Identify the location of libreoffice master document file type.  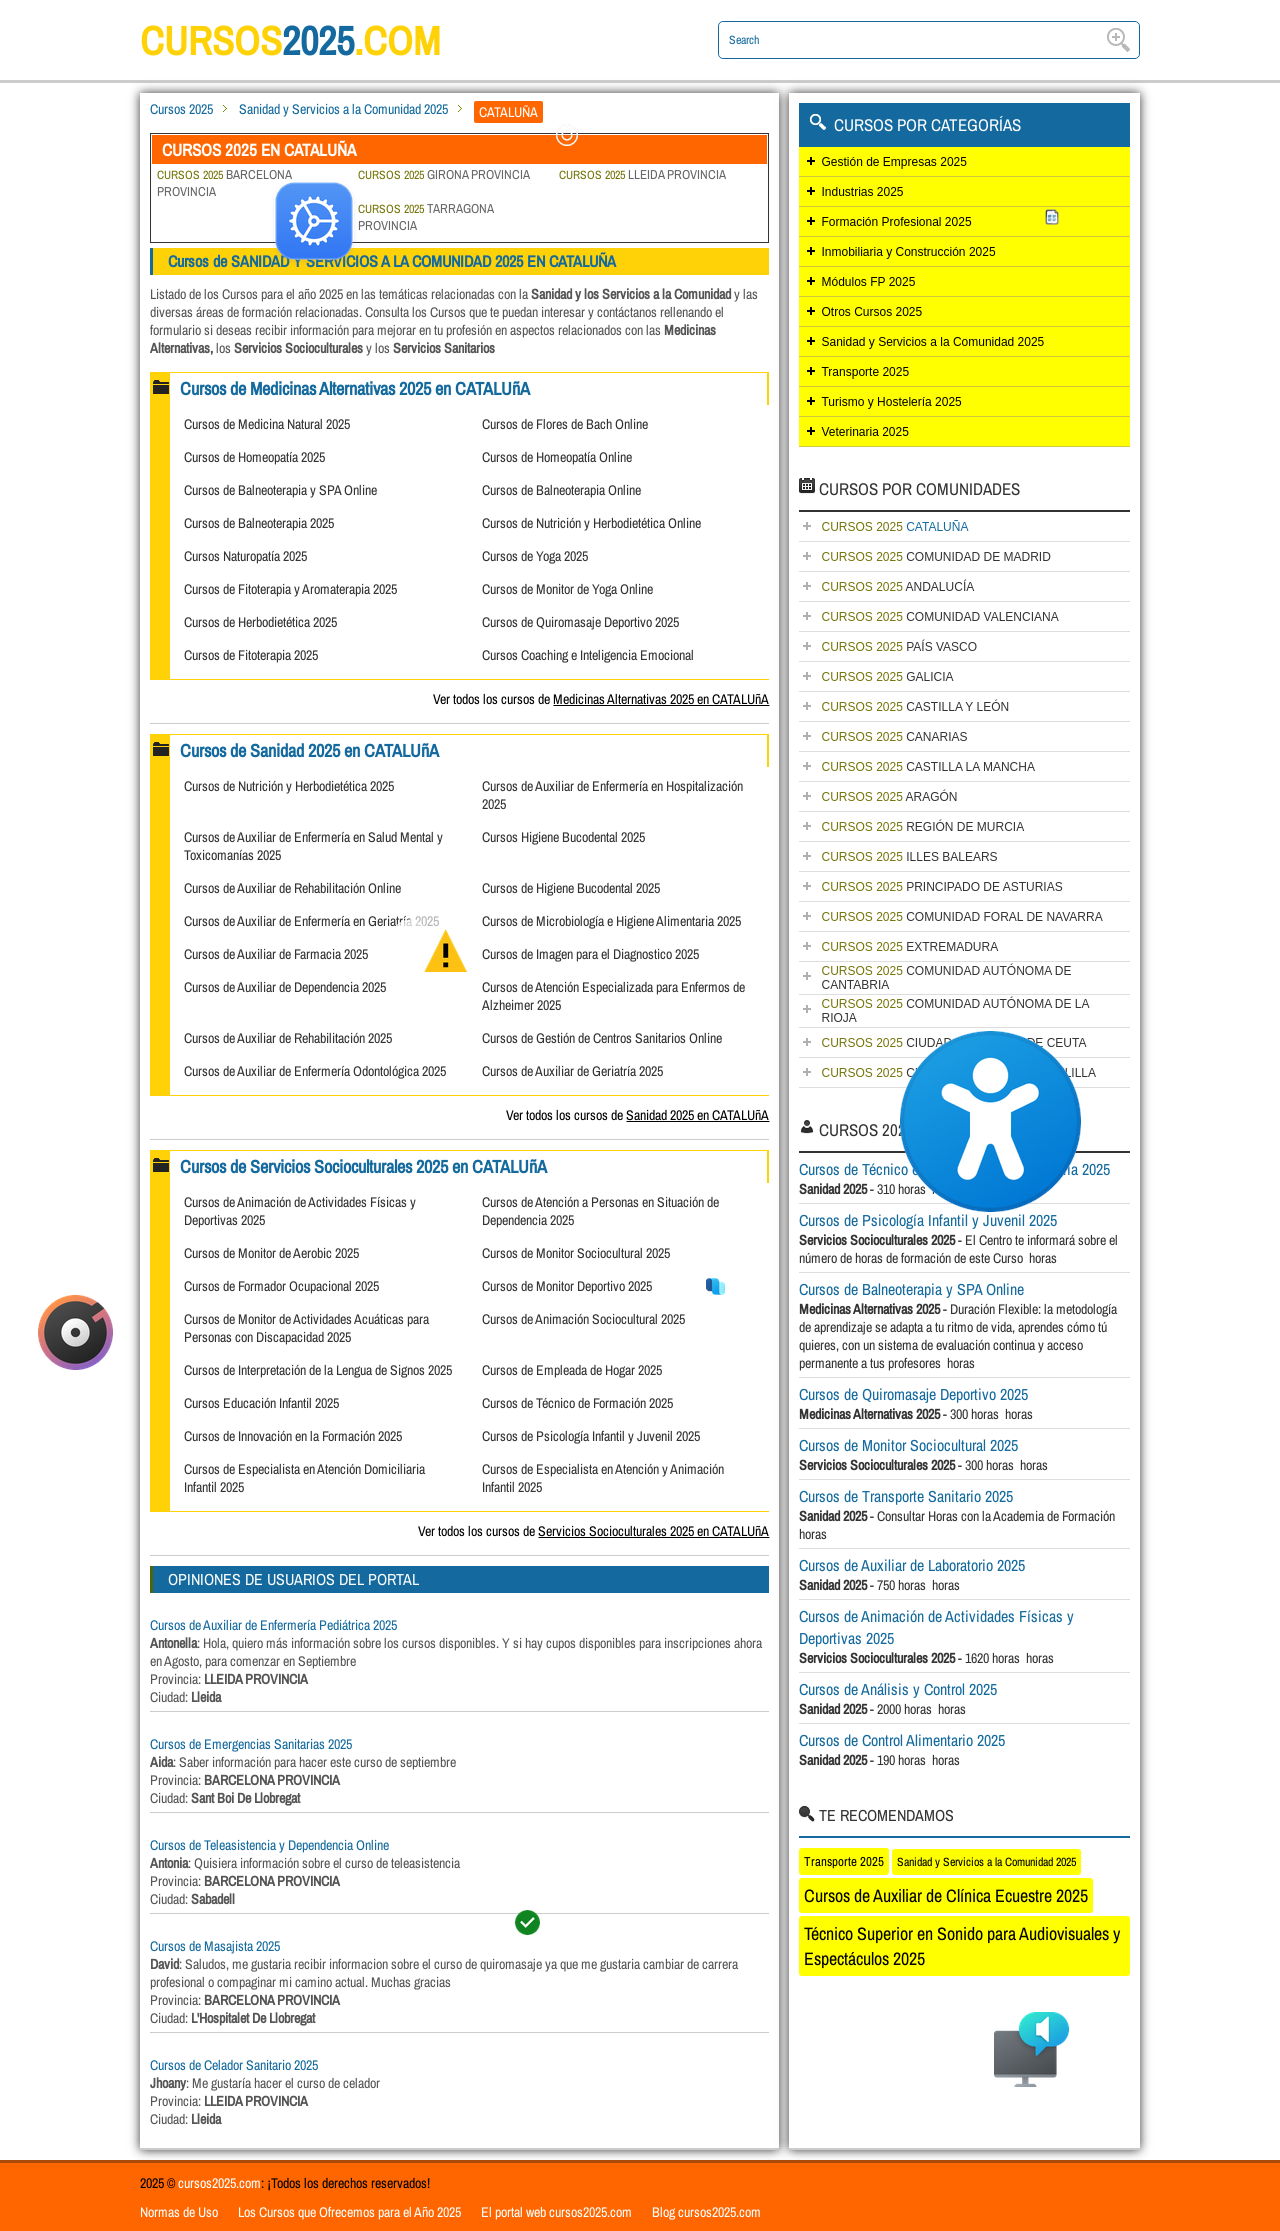
(1052, 217).